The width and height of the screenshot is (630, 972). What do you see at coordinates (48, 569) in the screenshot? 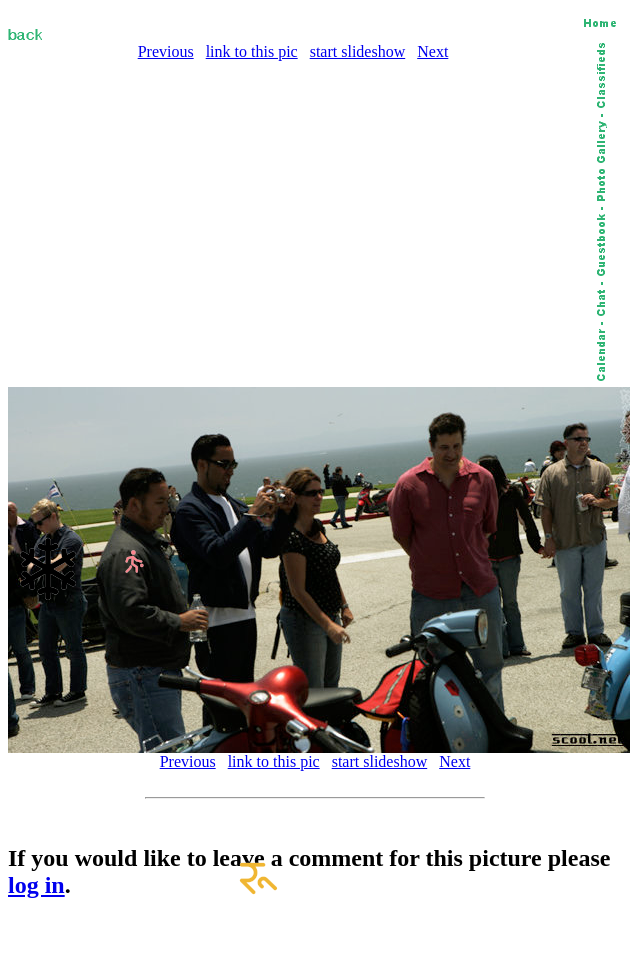
I see `indicates cold or winter weather conditions` at bounding box center [48, 569].